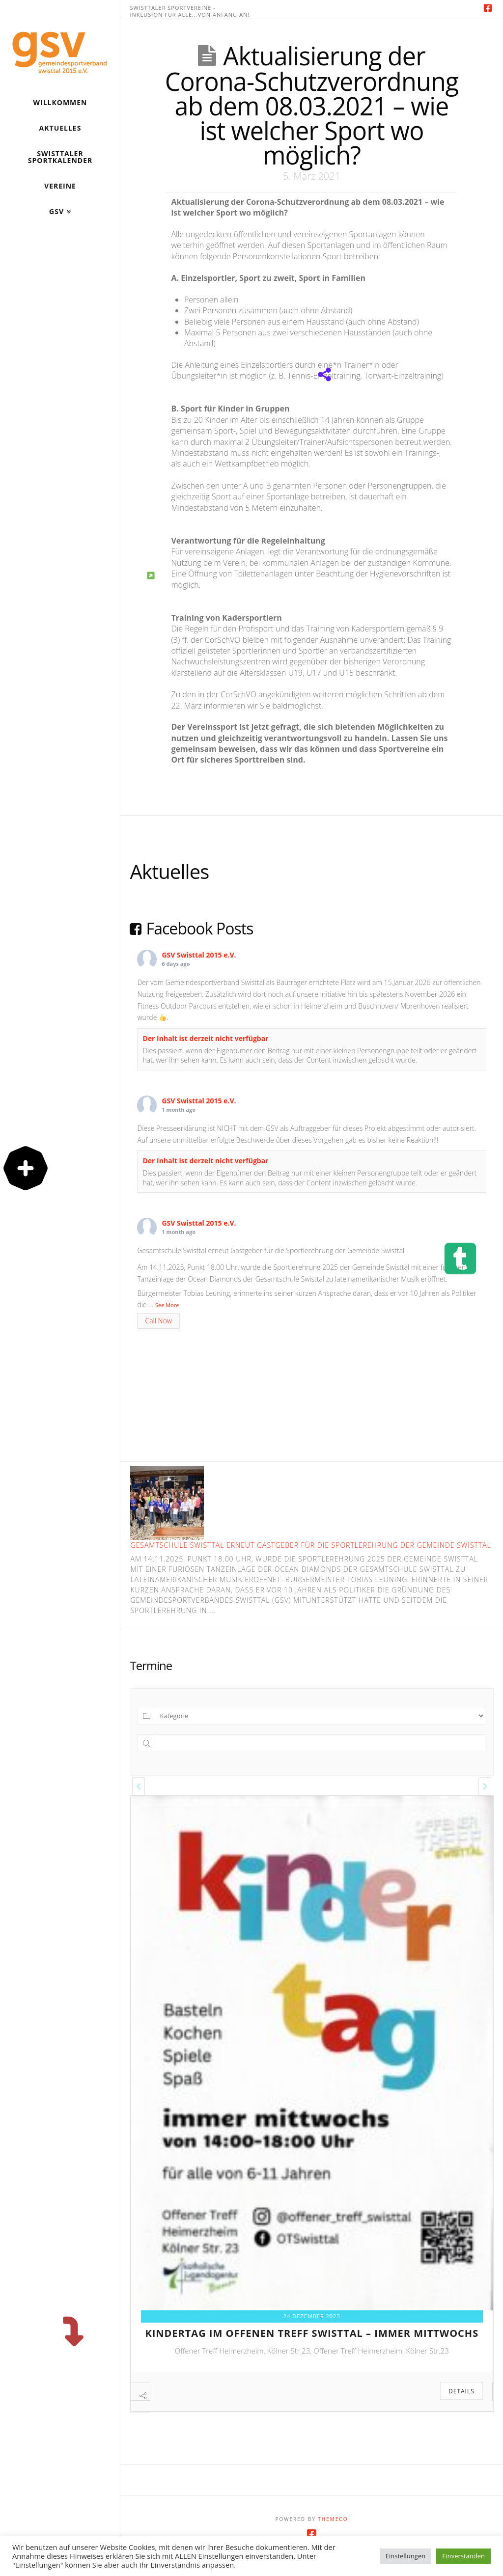 This screenshot has width=503, height=2576. I want to click on open link in a new window or tab, so click(151, 575).